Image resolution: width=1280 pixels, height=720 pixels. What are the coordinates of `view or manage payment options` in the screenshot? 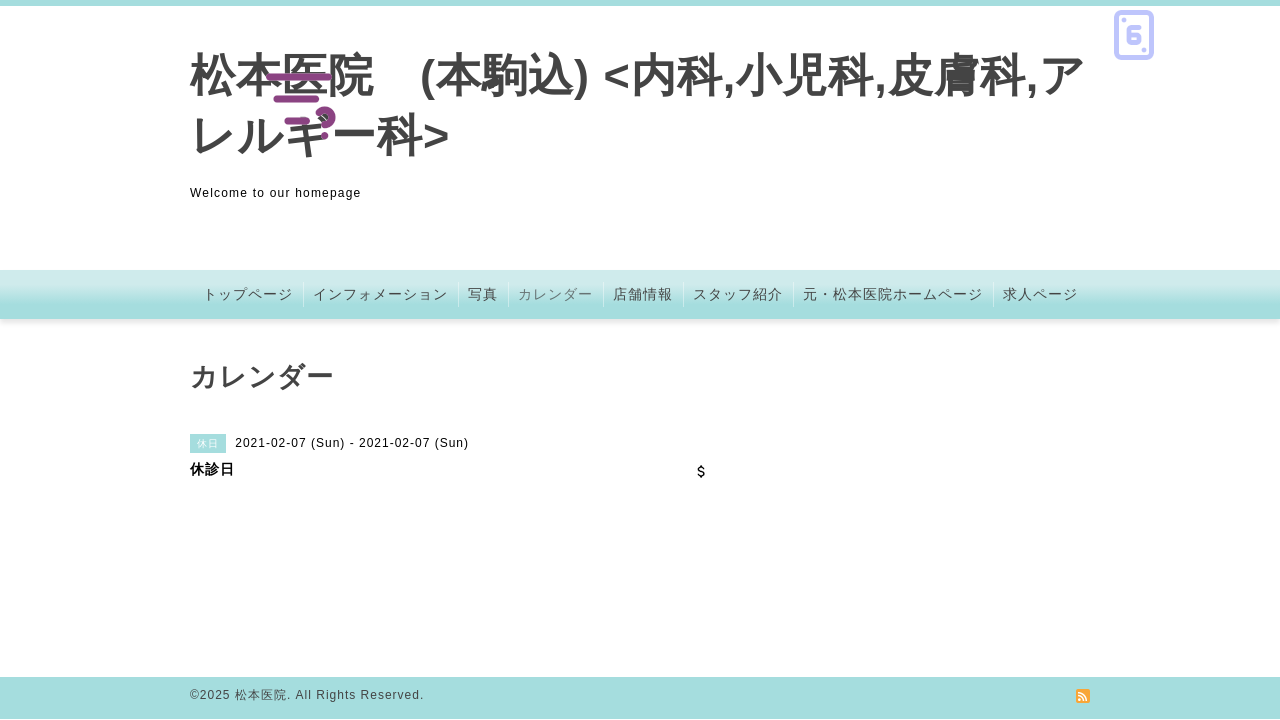 It's located at (701, 471).